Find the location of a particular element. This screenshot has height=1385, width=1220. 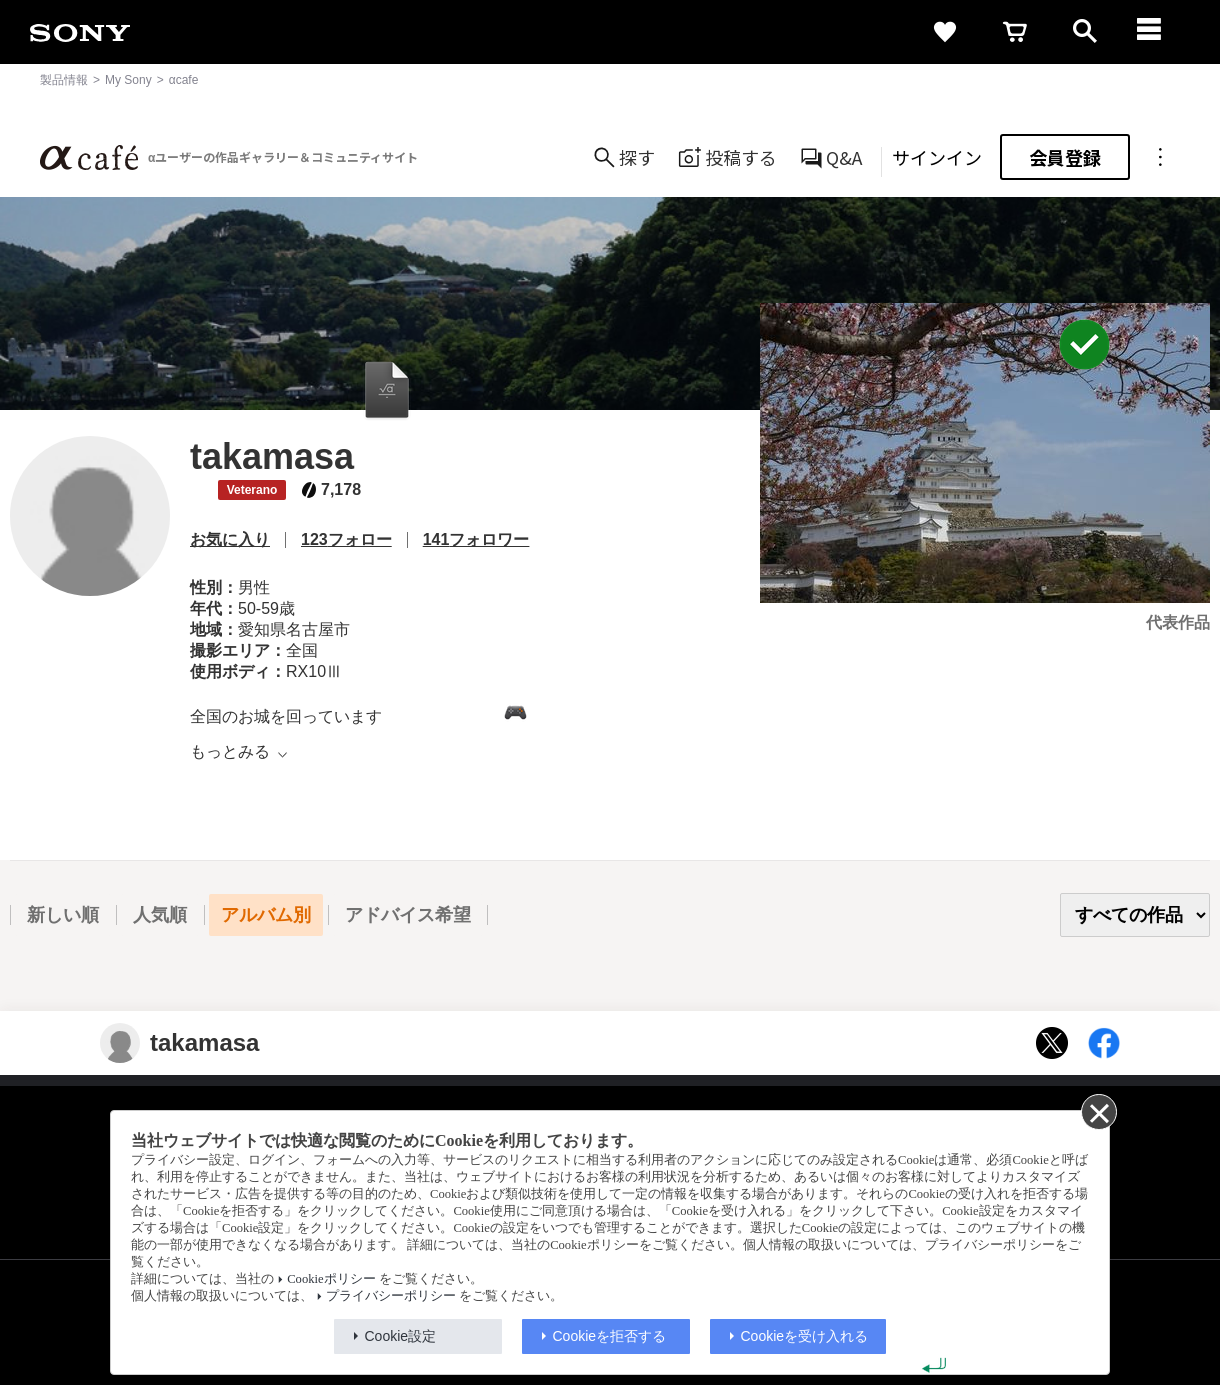

configure game controller settings is located at coordinates (515, 712).